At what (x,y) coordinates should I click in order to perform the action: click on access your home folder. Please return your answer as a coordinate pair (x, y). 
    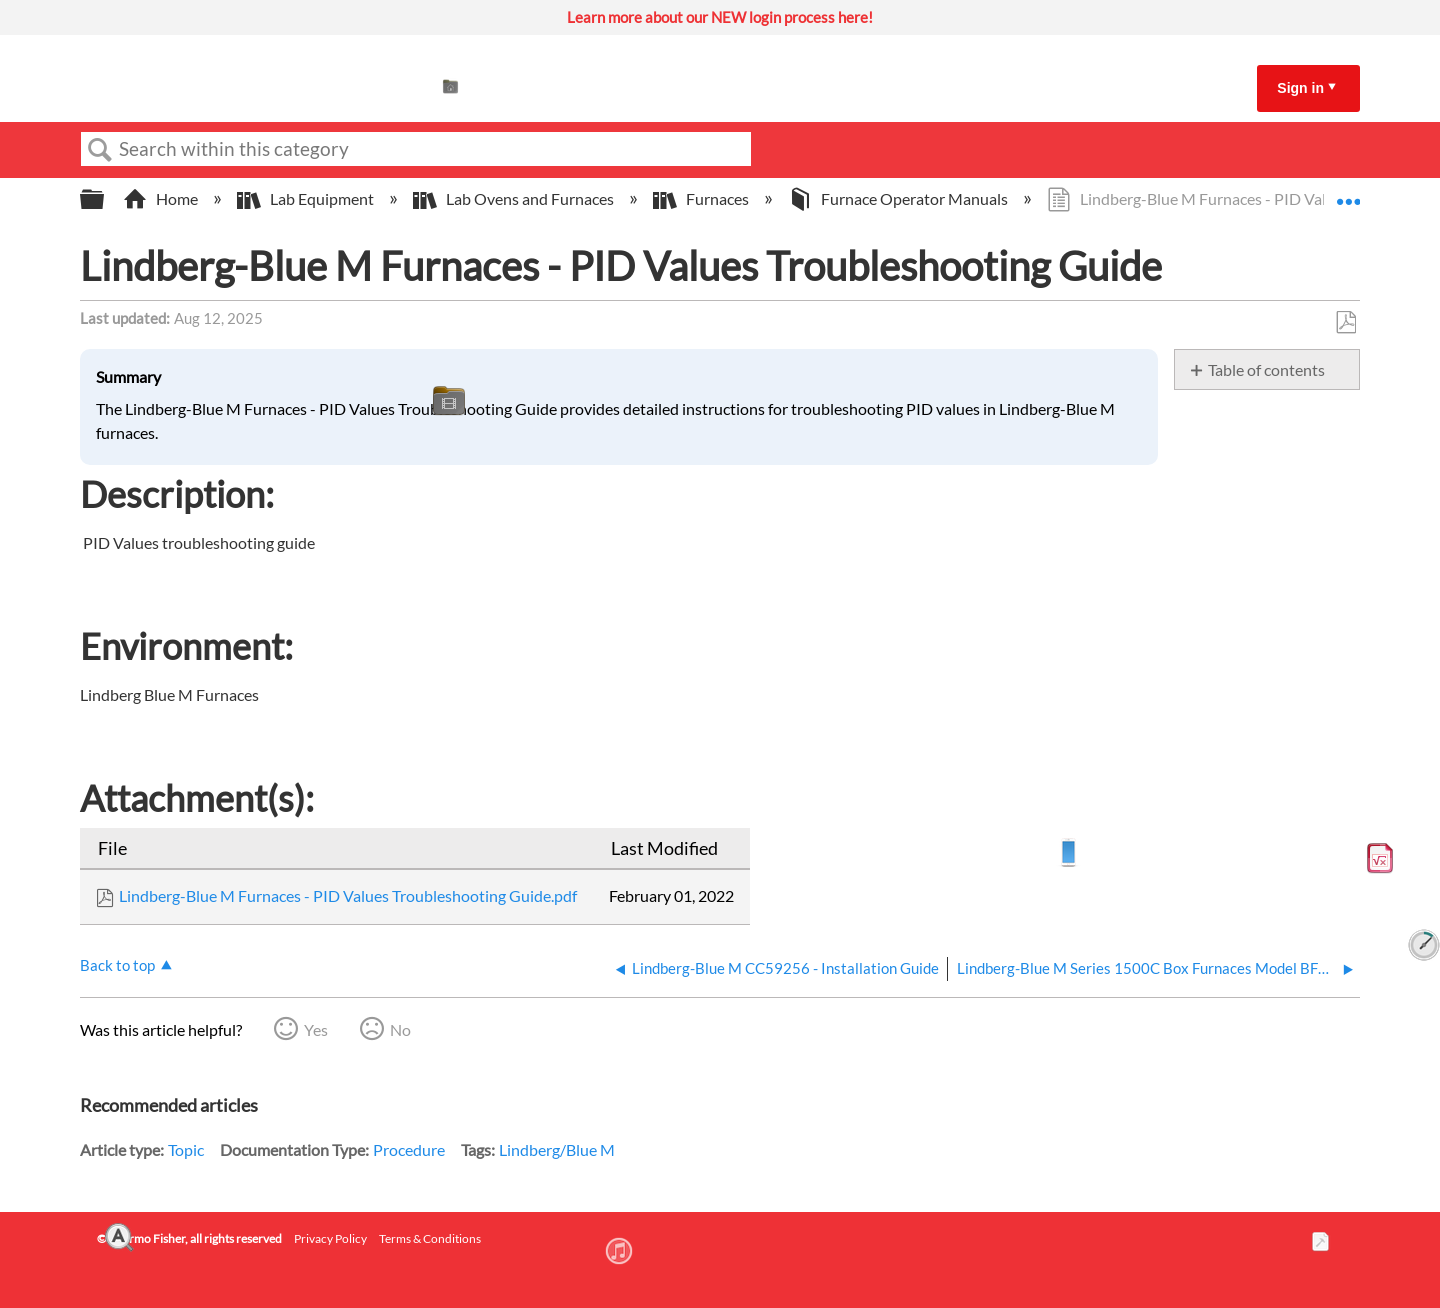
    Looking at the image, I should click on (450, 86).